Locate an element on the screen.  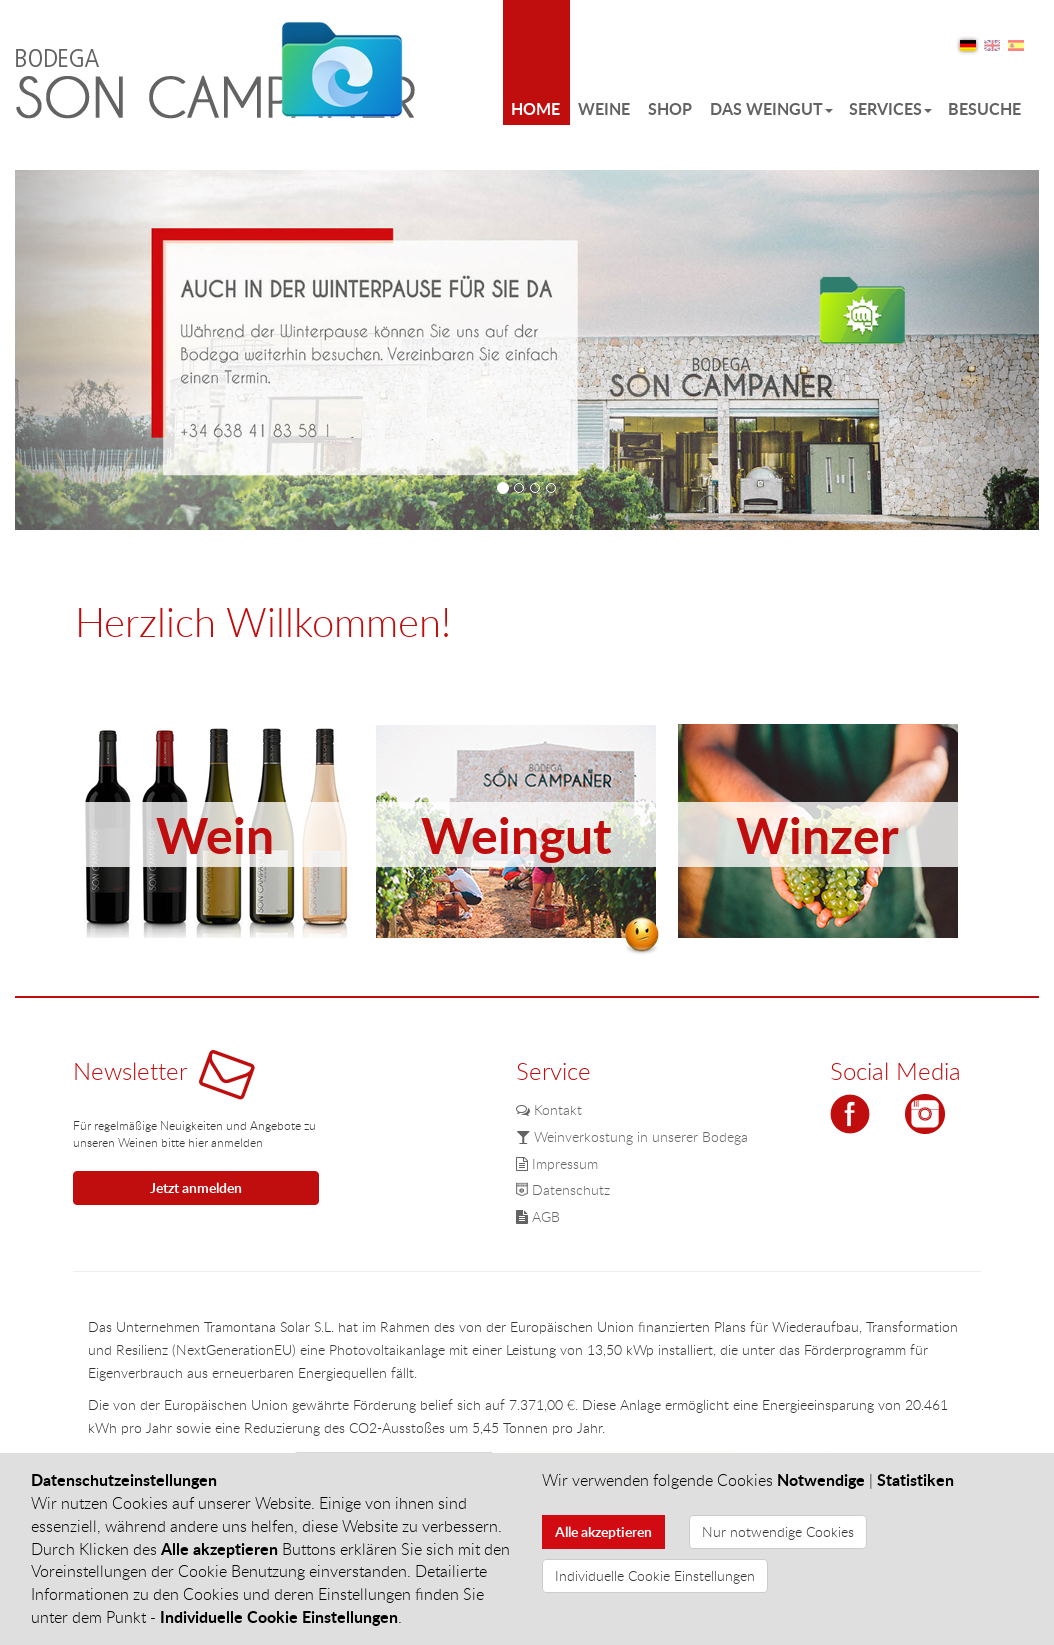
open folder containing Microsoft Edge browser files is located at coordinates (341, 72).